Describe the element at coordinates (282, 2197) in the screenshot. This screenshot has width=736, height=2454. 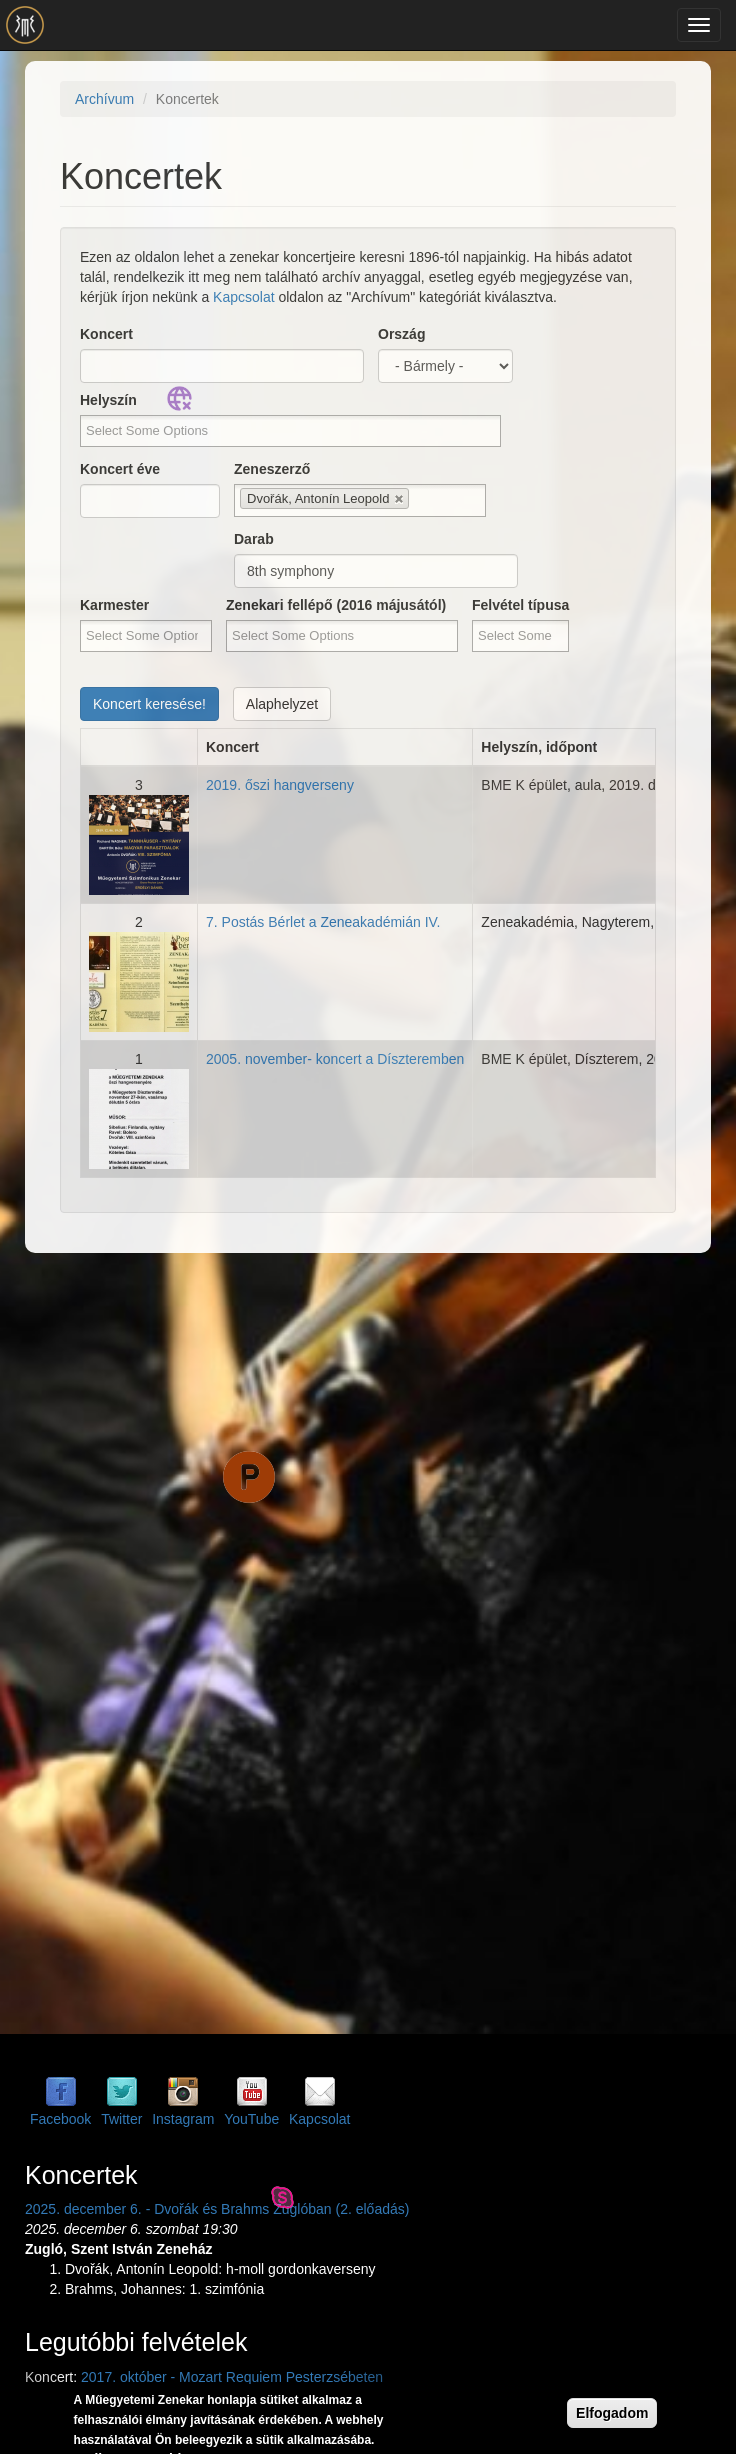
I see `open Skype app` at that location.